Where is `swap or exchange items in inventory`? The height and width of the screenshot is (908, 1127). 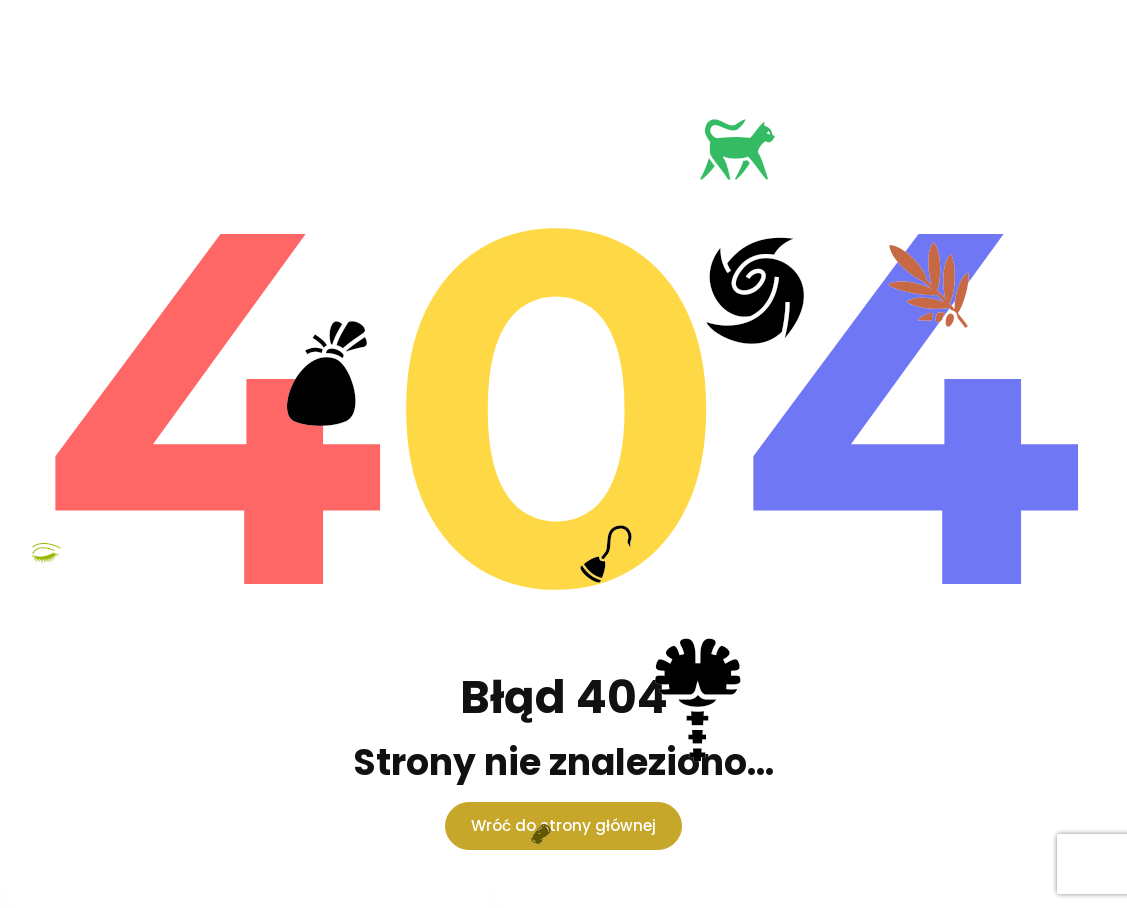 swap or exchange items in inventory is located at coordinates (328, 373).